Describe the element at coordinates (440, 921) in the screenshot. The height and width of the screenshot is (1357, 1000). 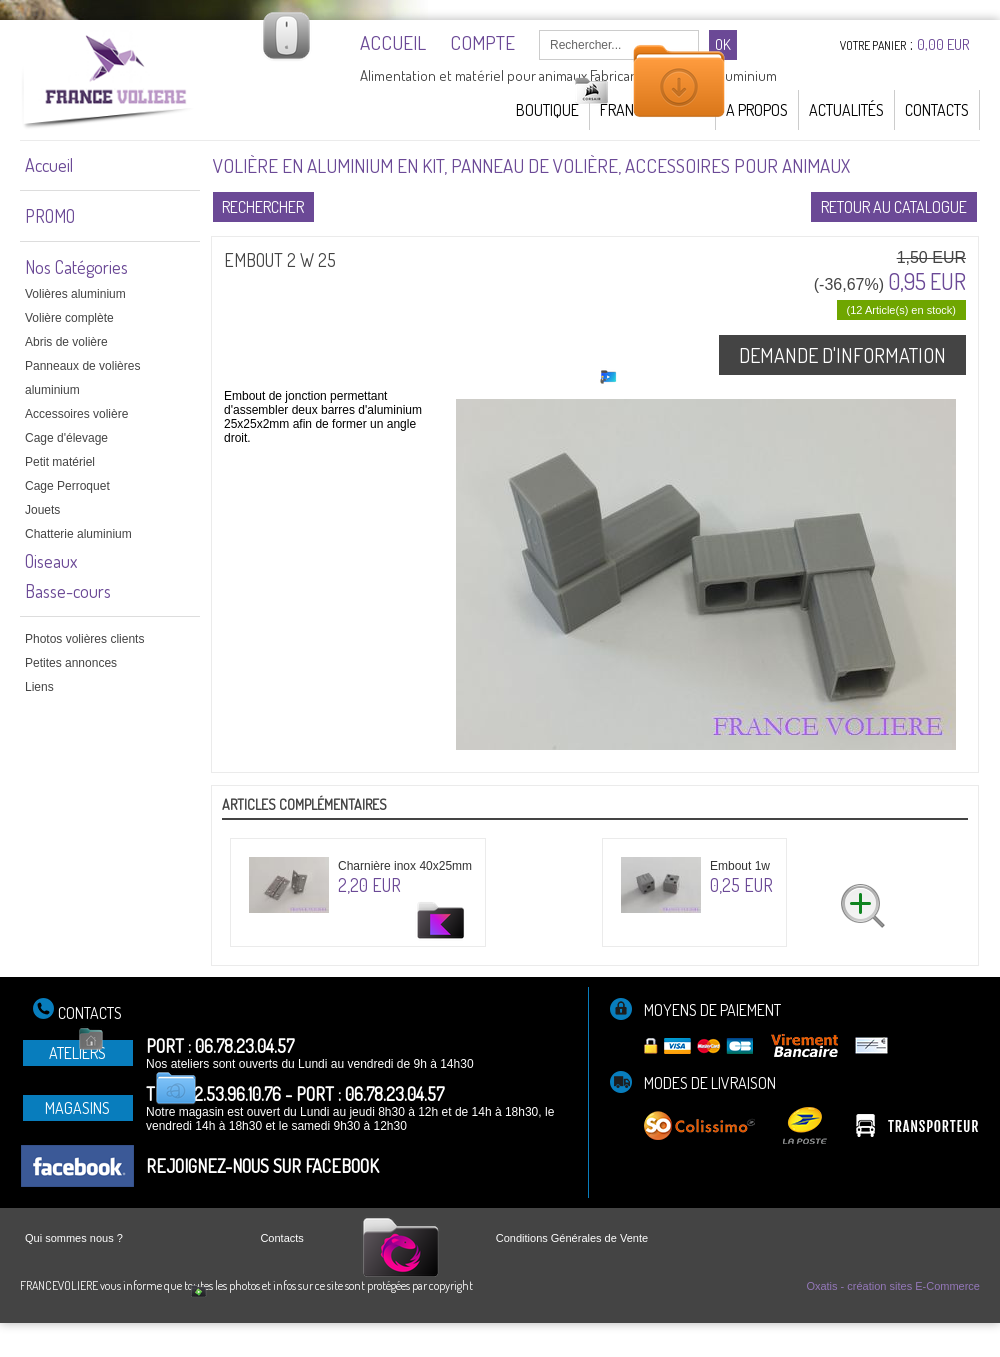
I see `open kotlin project folder` at that location.